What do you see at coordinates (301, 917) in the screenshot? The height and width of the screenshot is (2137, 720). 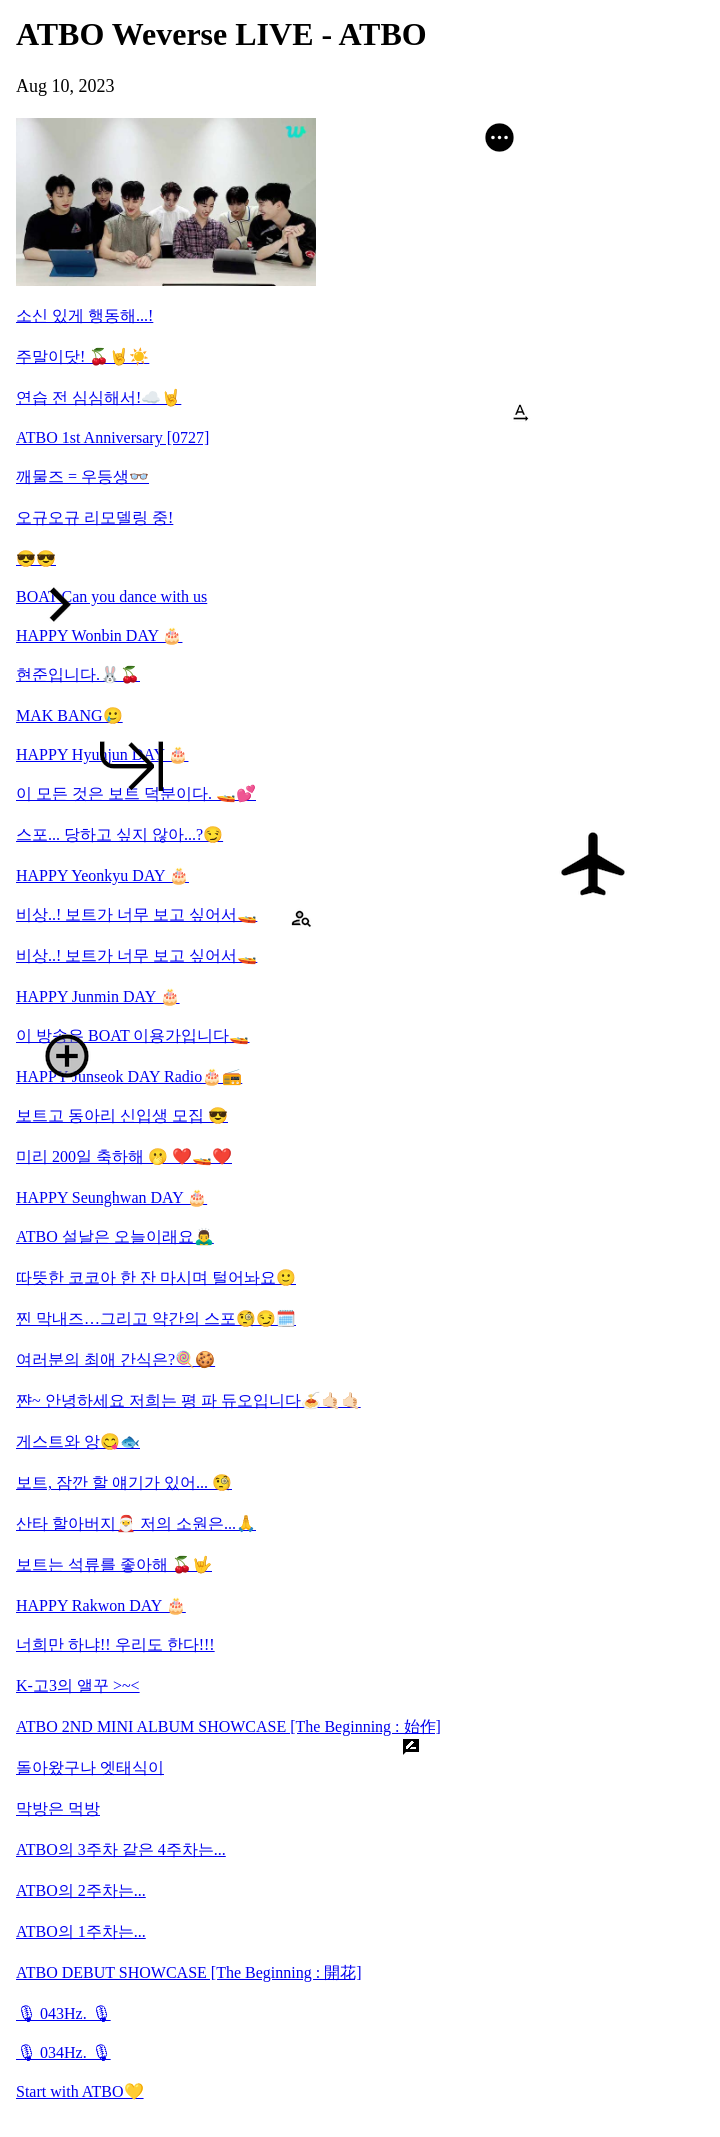 I see `search for a contact or user` at bounding box center [301, 917].